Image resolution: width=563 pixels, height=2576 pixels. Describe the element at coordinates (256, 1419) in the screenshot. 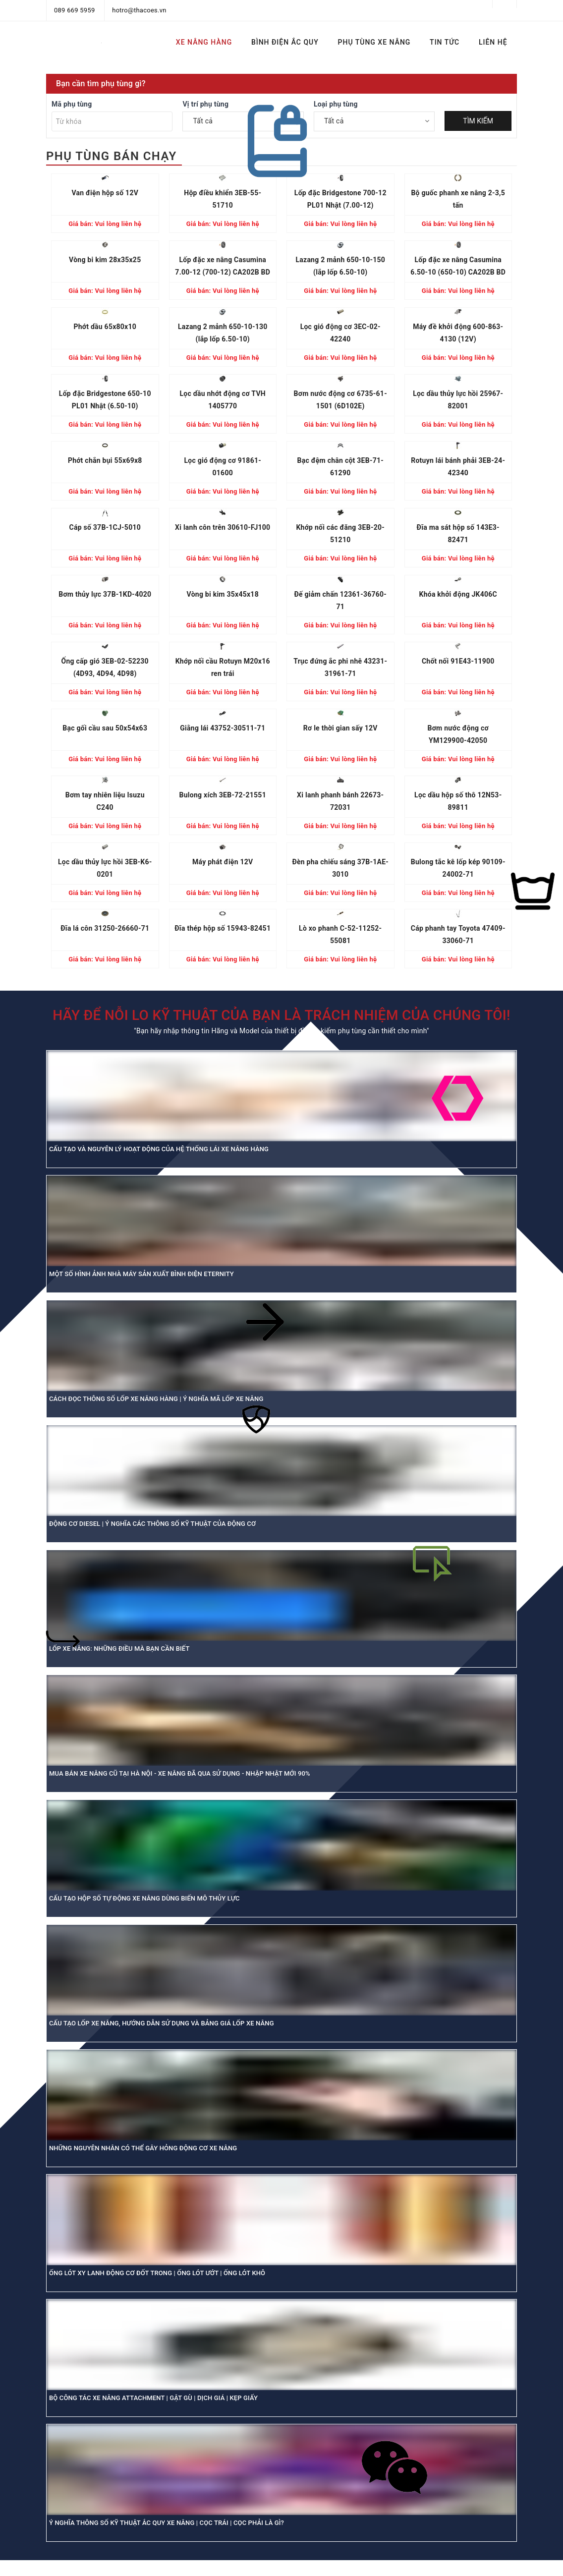

I see `NEM cryptocurrency logo` at that location.